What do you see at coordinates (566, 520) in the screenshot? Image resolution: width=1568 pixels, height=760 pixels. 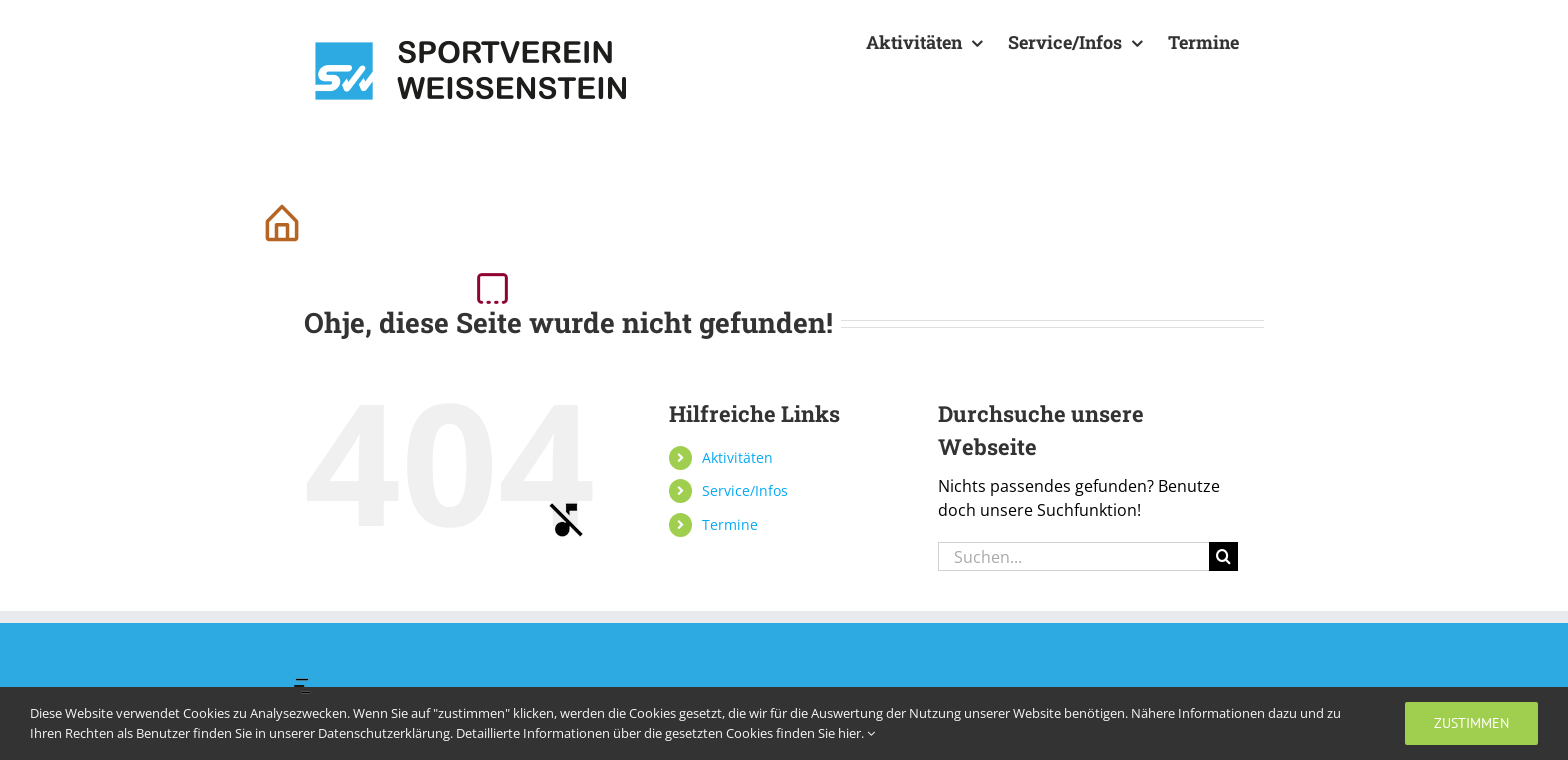 I see `mute or disable music playback` at bounding box center [566, 520].